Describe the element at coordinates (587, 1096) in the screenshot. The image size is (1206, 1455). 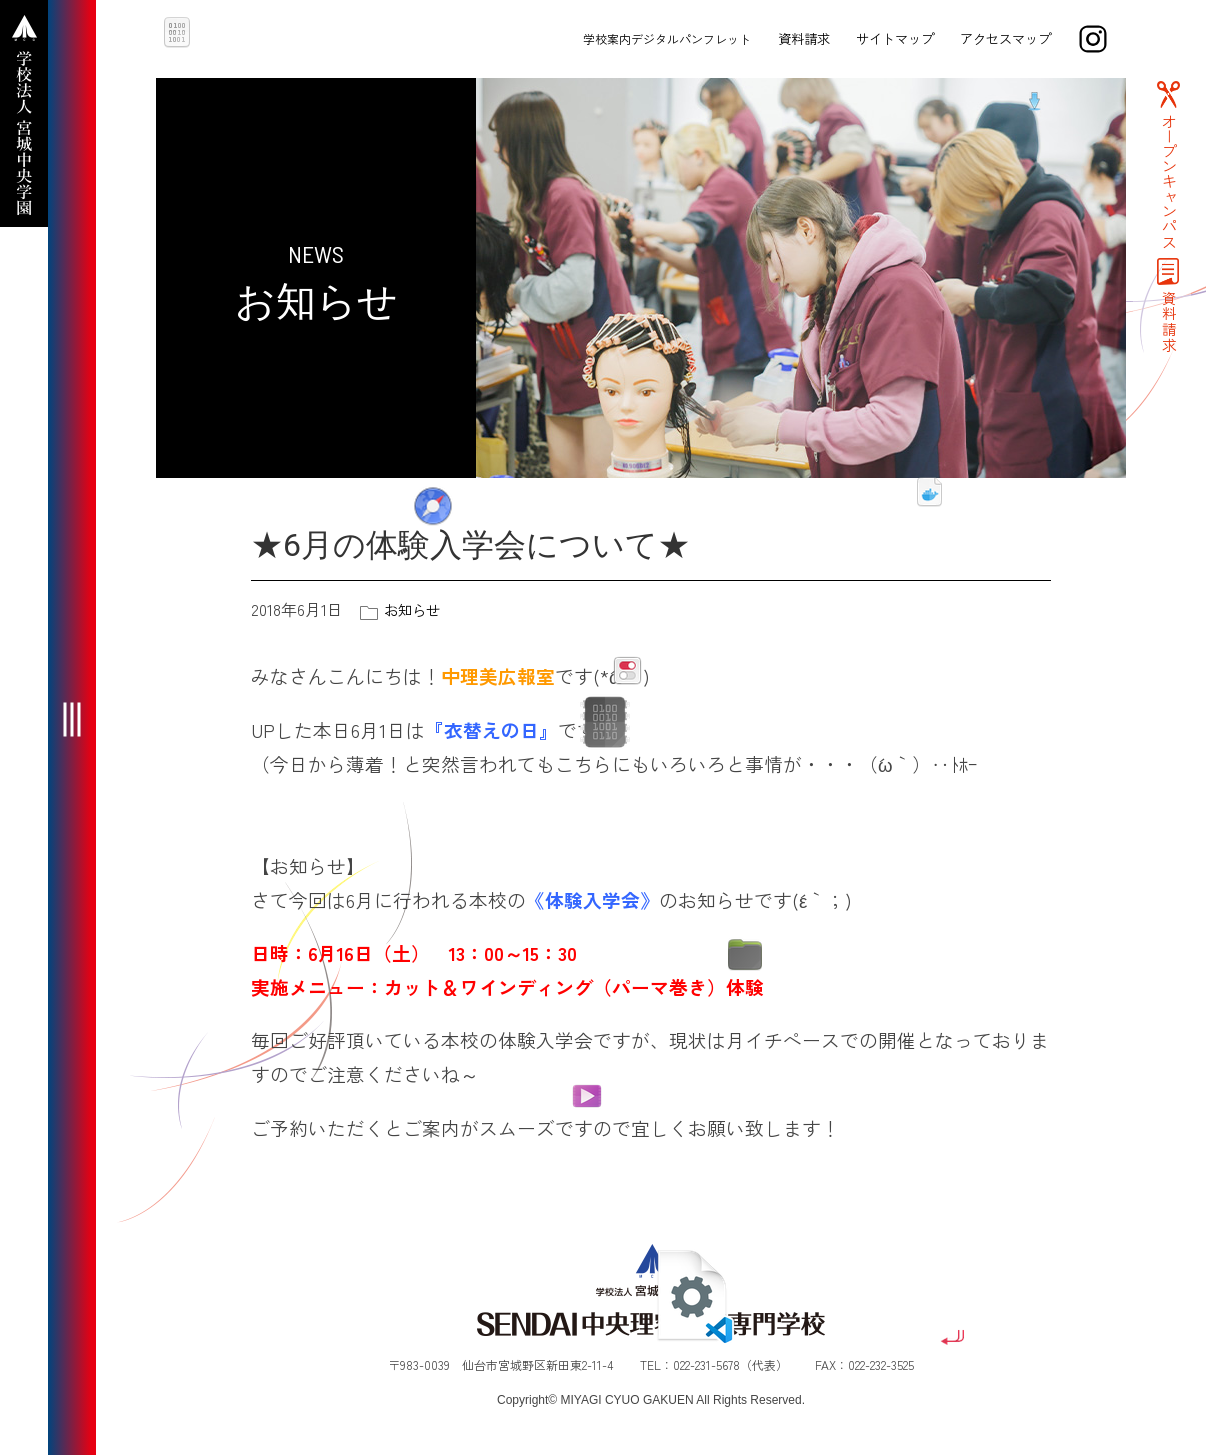
I see `open media player application` at that location.